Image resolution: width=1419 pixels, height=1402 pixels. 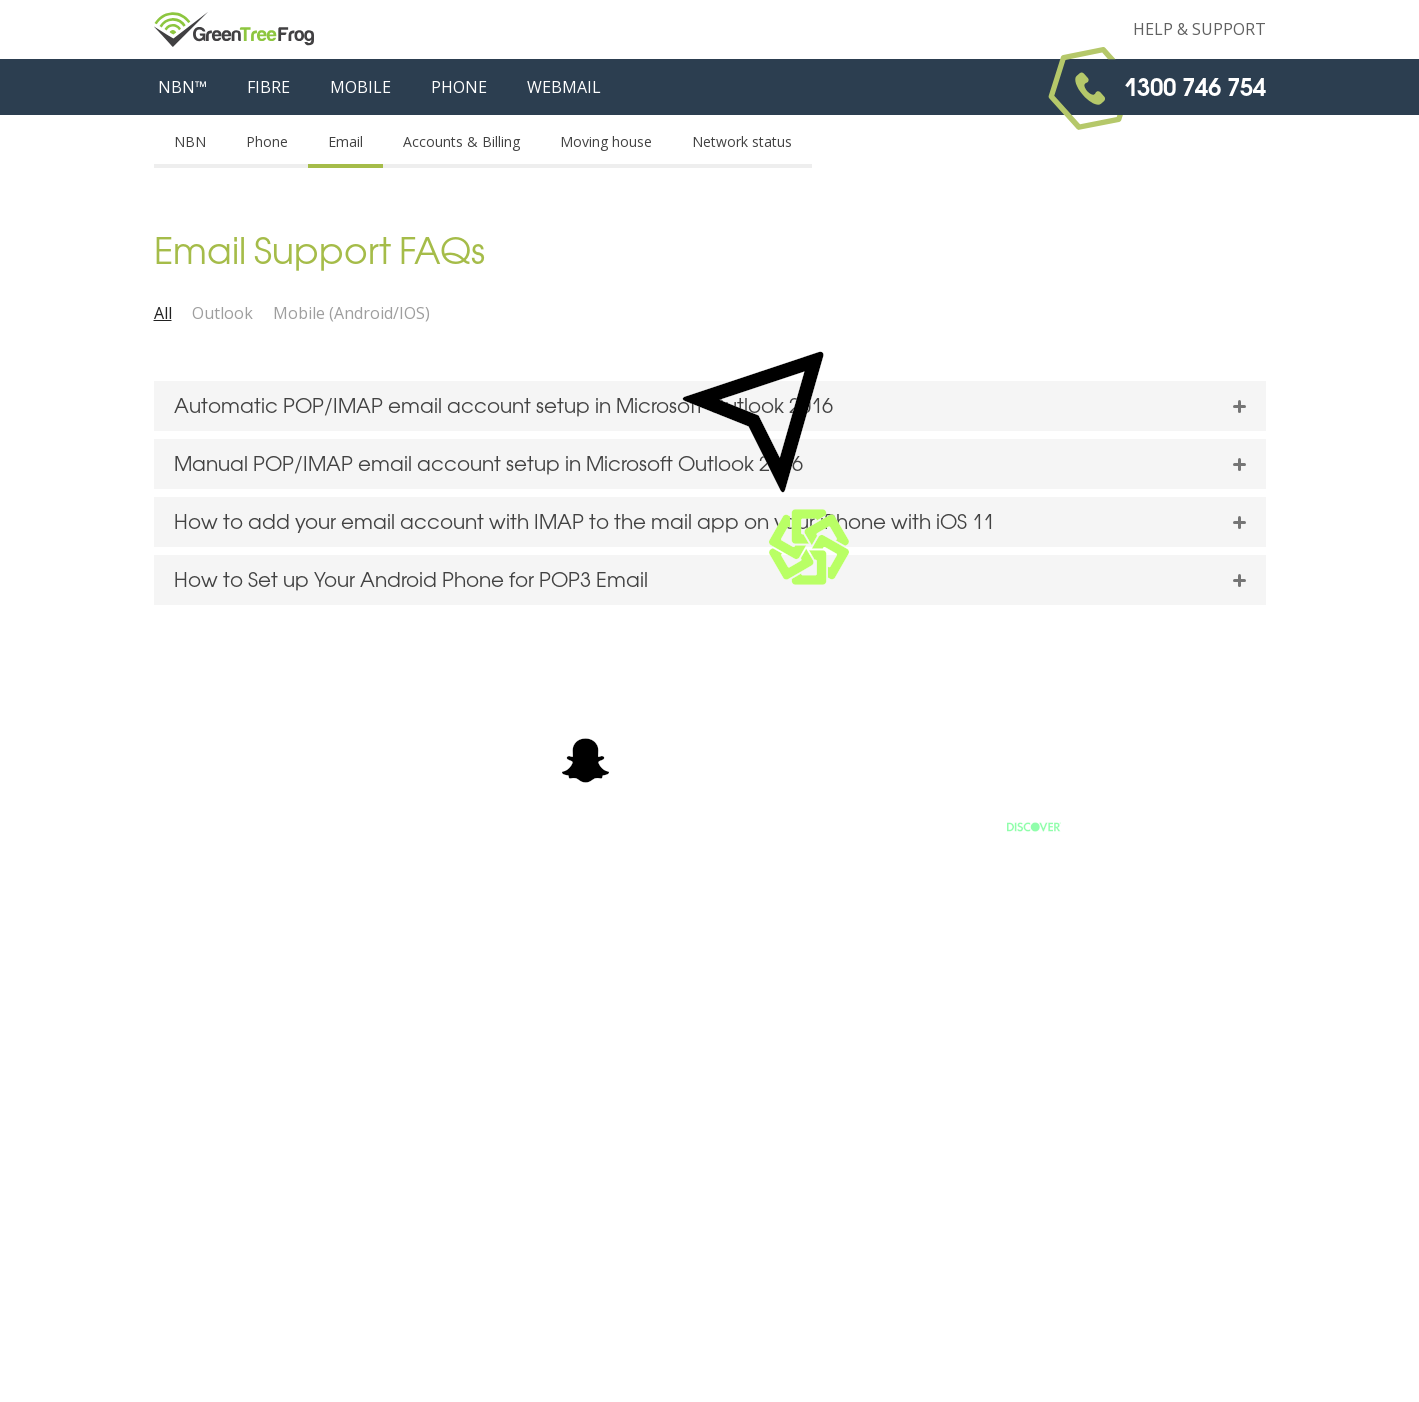 What do you see at coordinates (755, 419) in the screenshot?
I see `send a message` at bounding box center [755, 419].